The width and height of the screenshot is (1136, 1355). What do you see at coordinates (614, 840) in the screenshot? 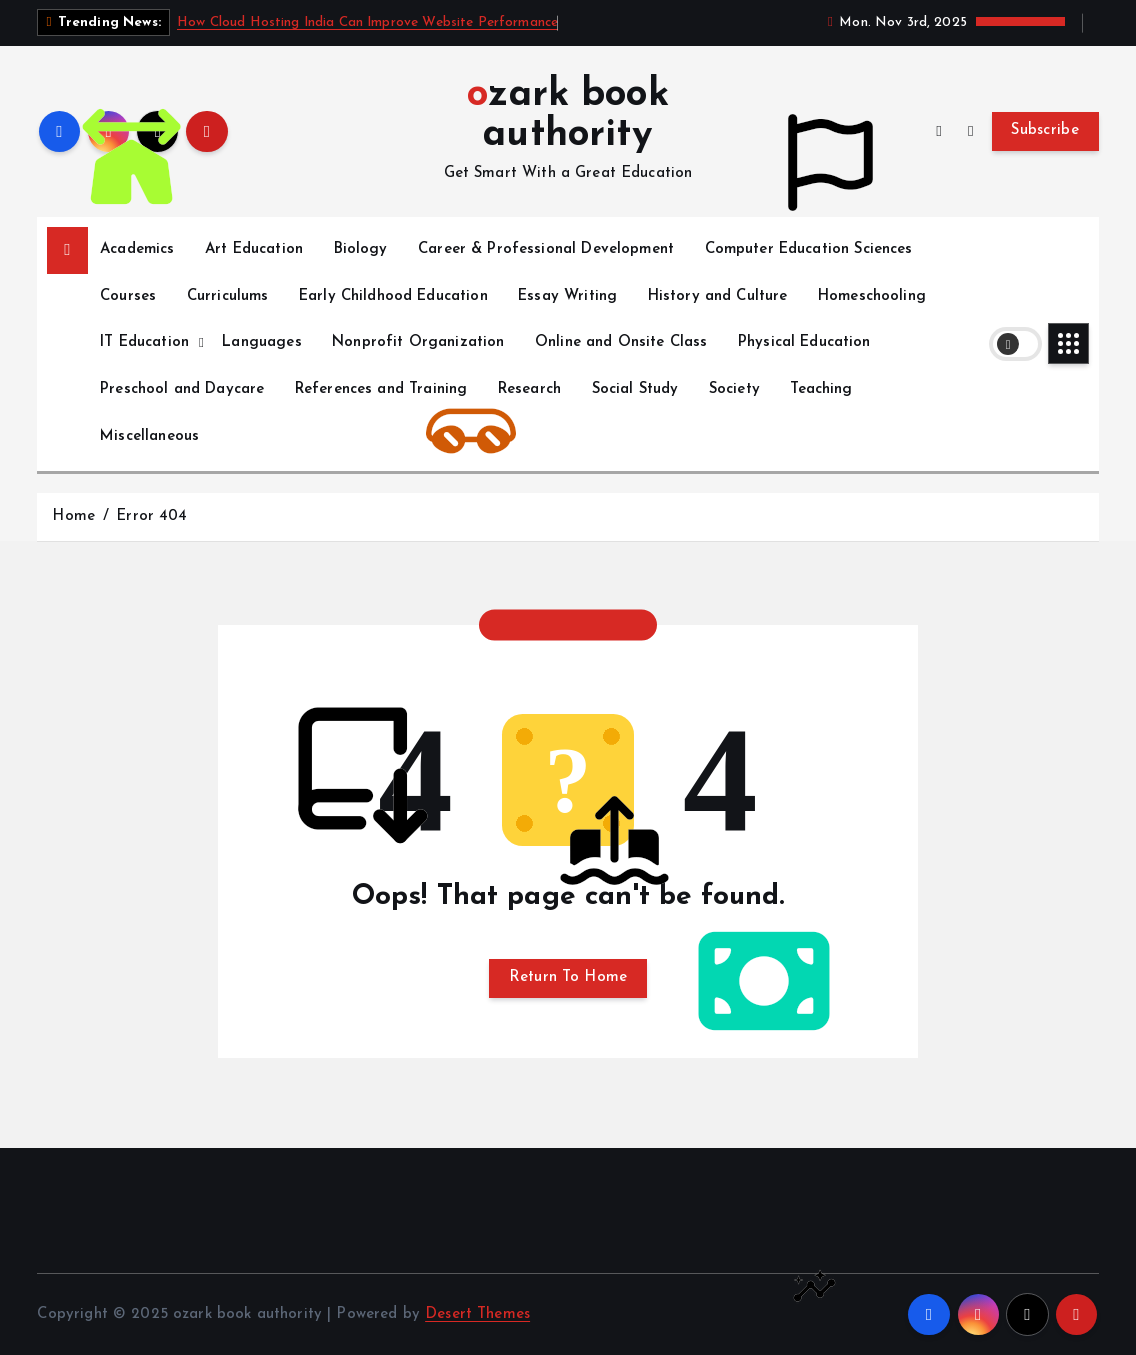
I see `indicates rising water levels or flood warning` at bounding box center [614, 840].